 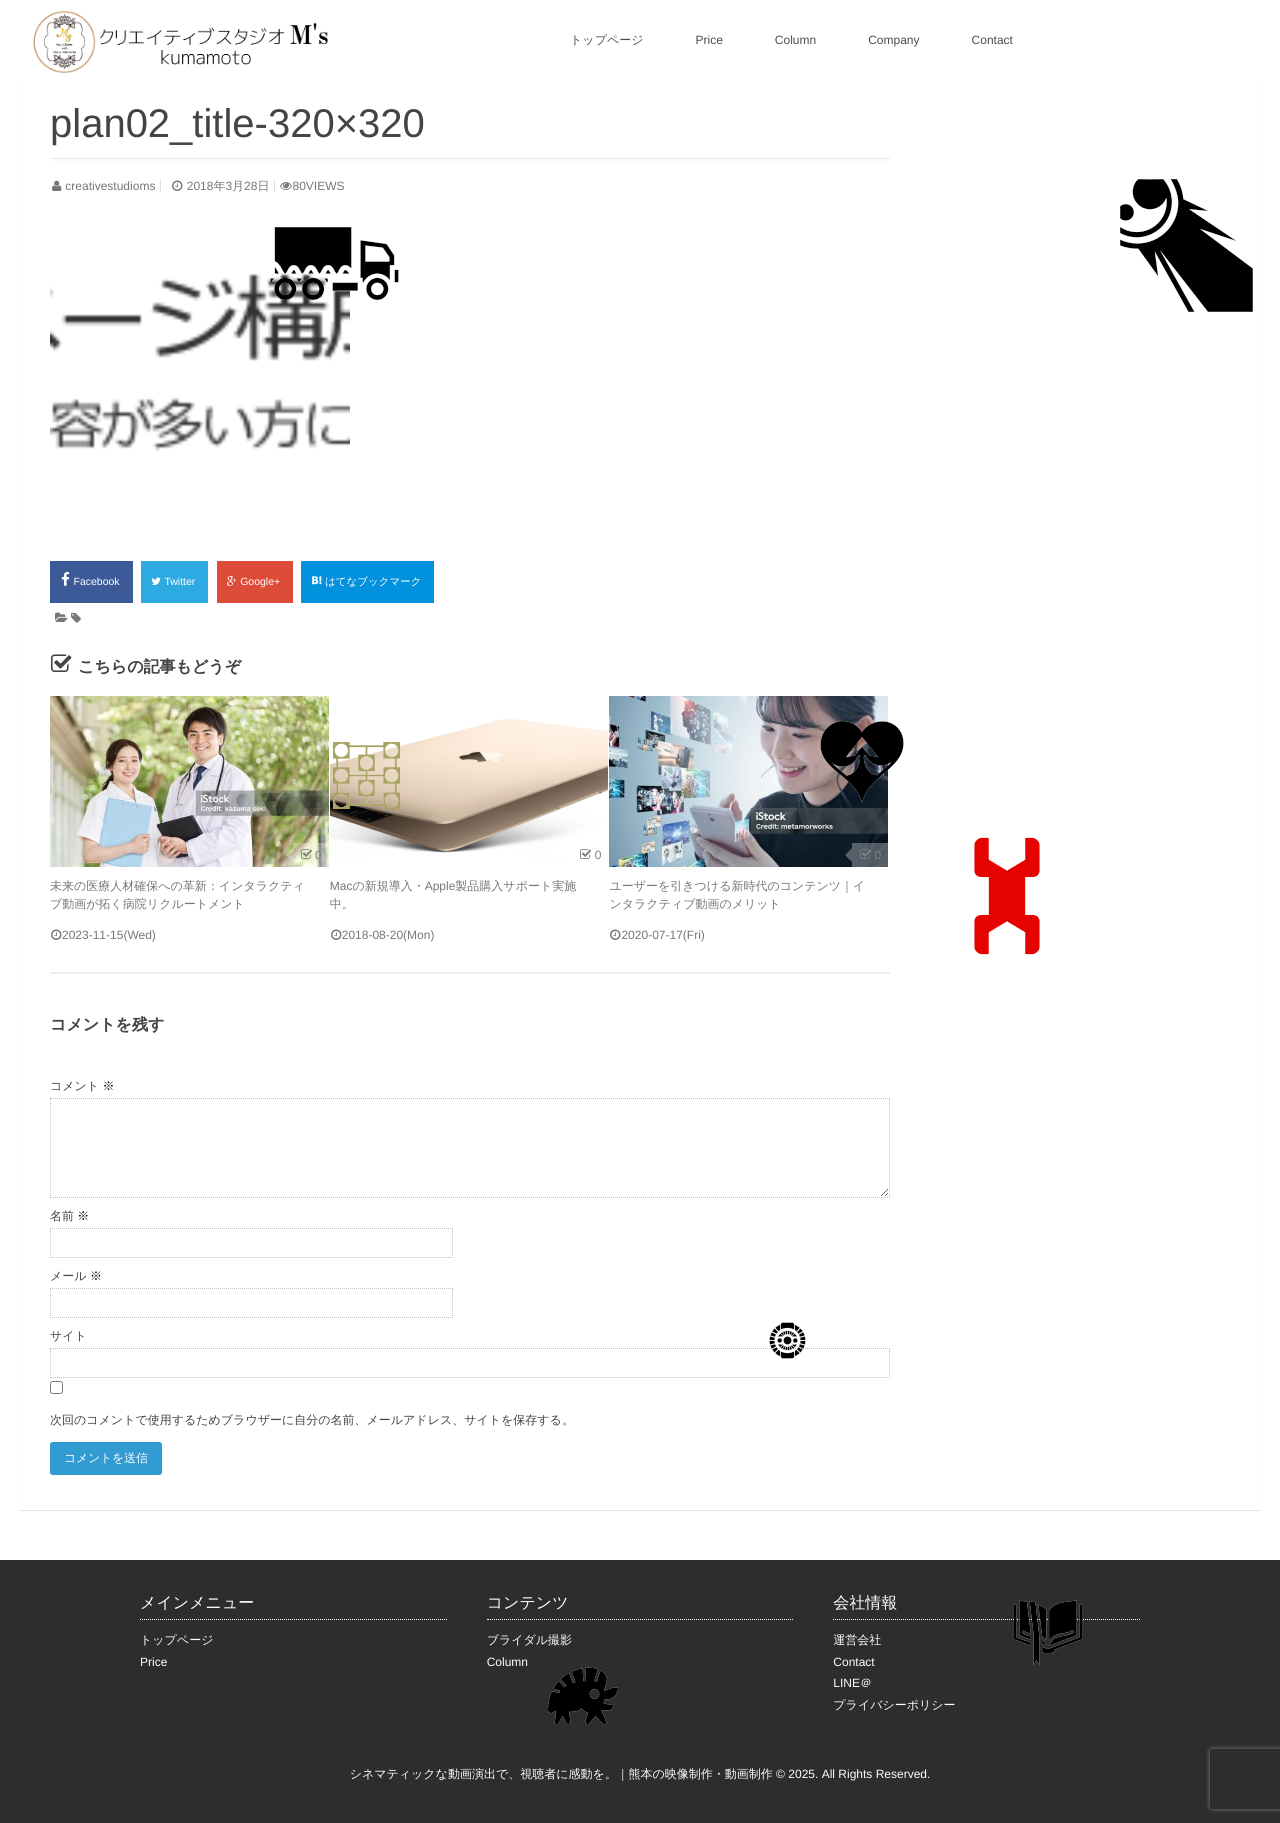 What do you see at coordinates (862, 760) in the screenshot?
I see `select a cheerful or happy mood` at bounding box center [862, 760].